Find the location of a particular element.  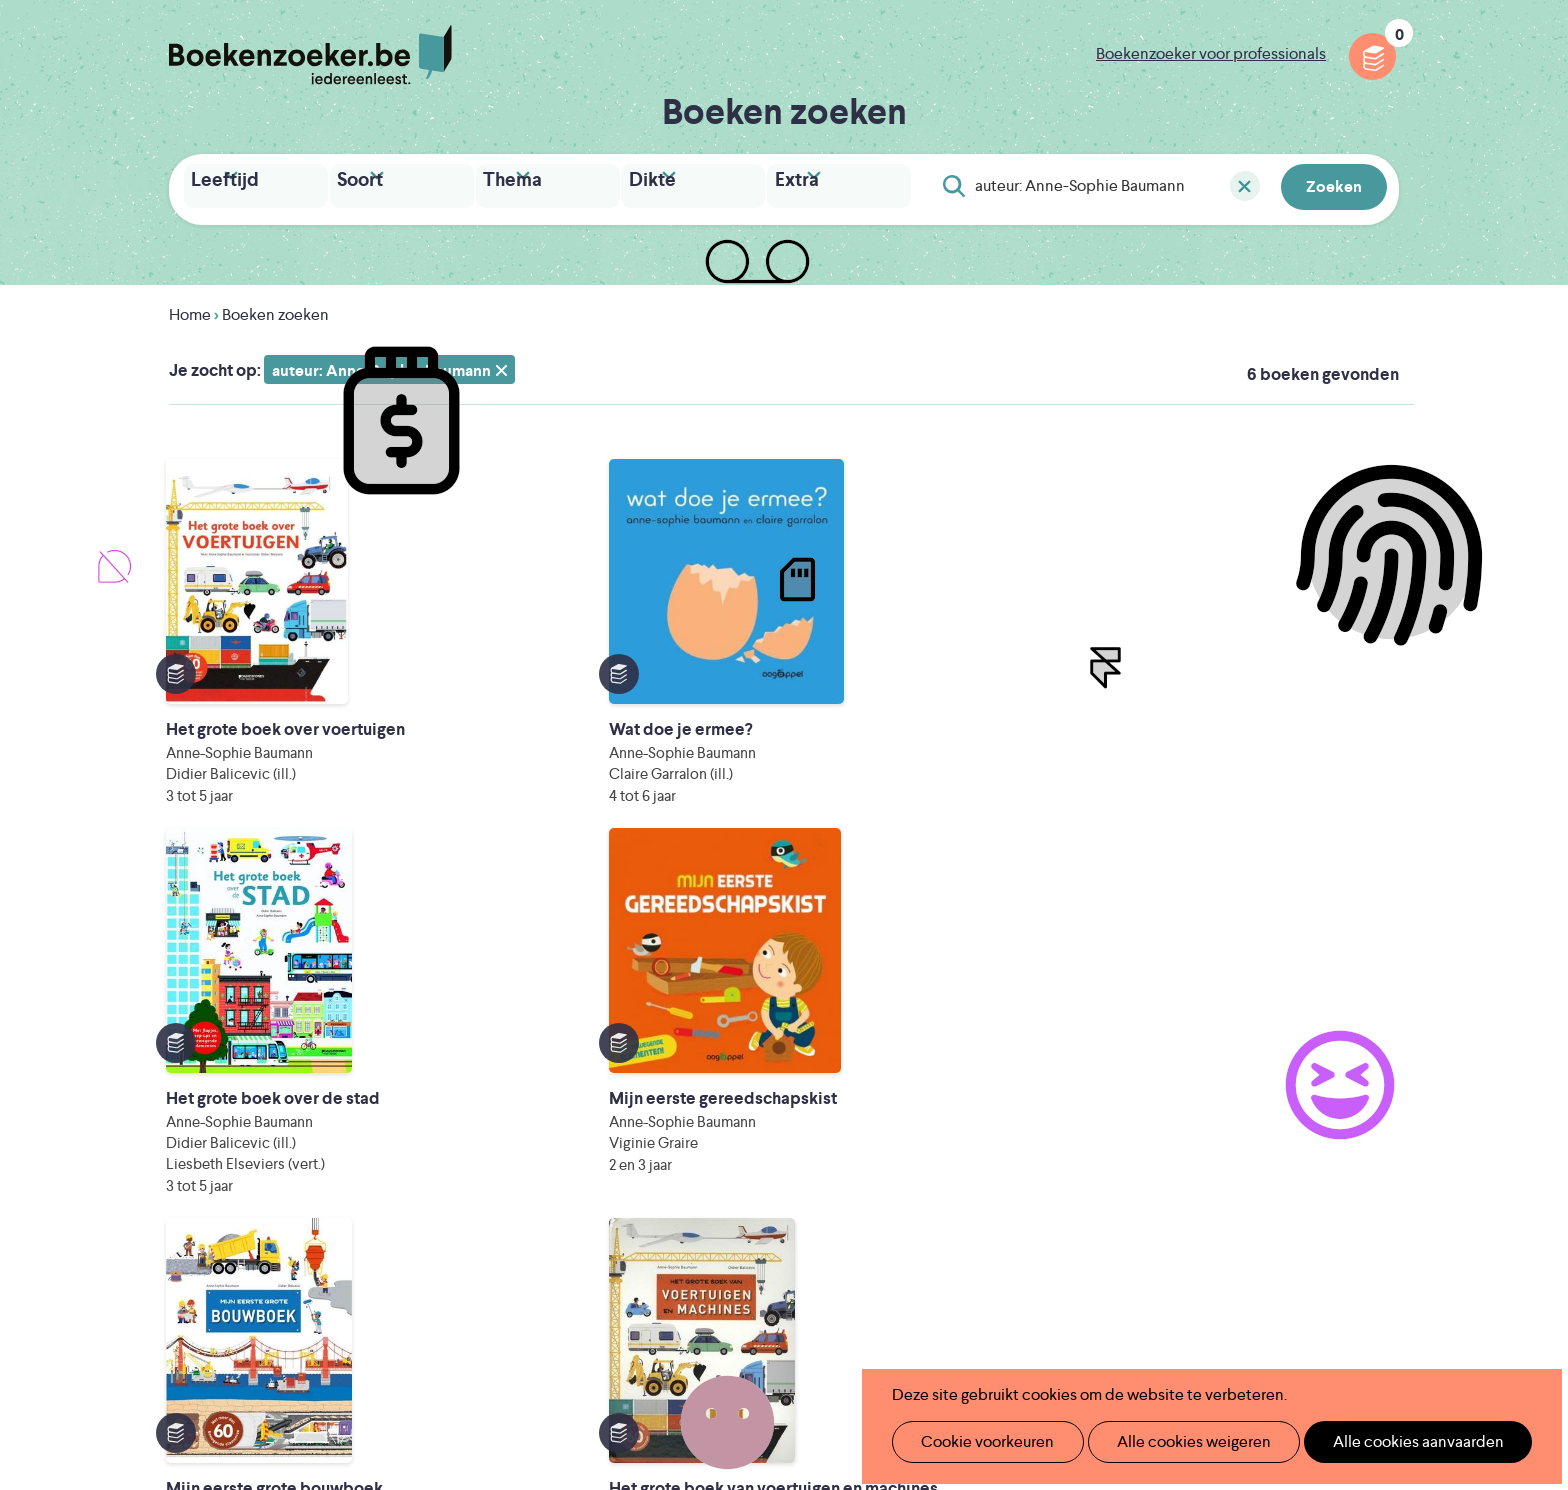

access SD card storage is located at coordinates (797, 579).